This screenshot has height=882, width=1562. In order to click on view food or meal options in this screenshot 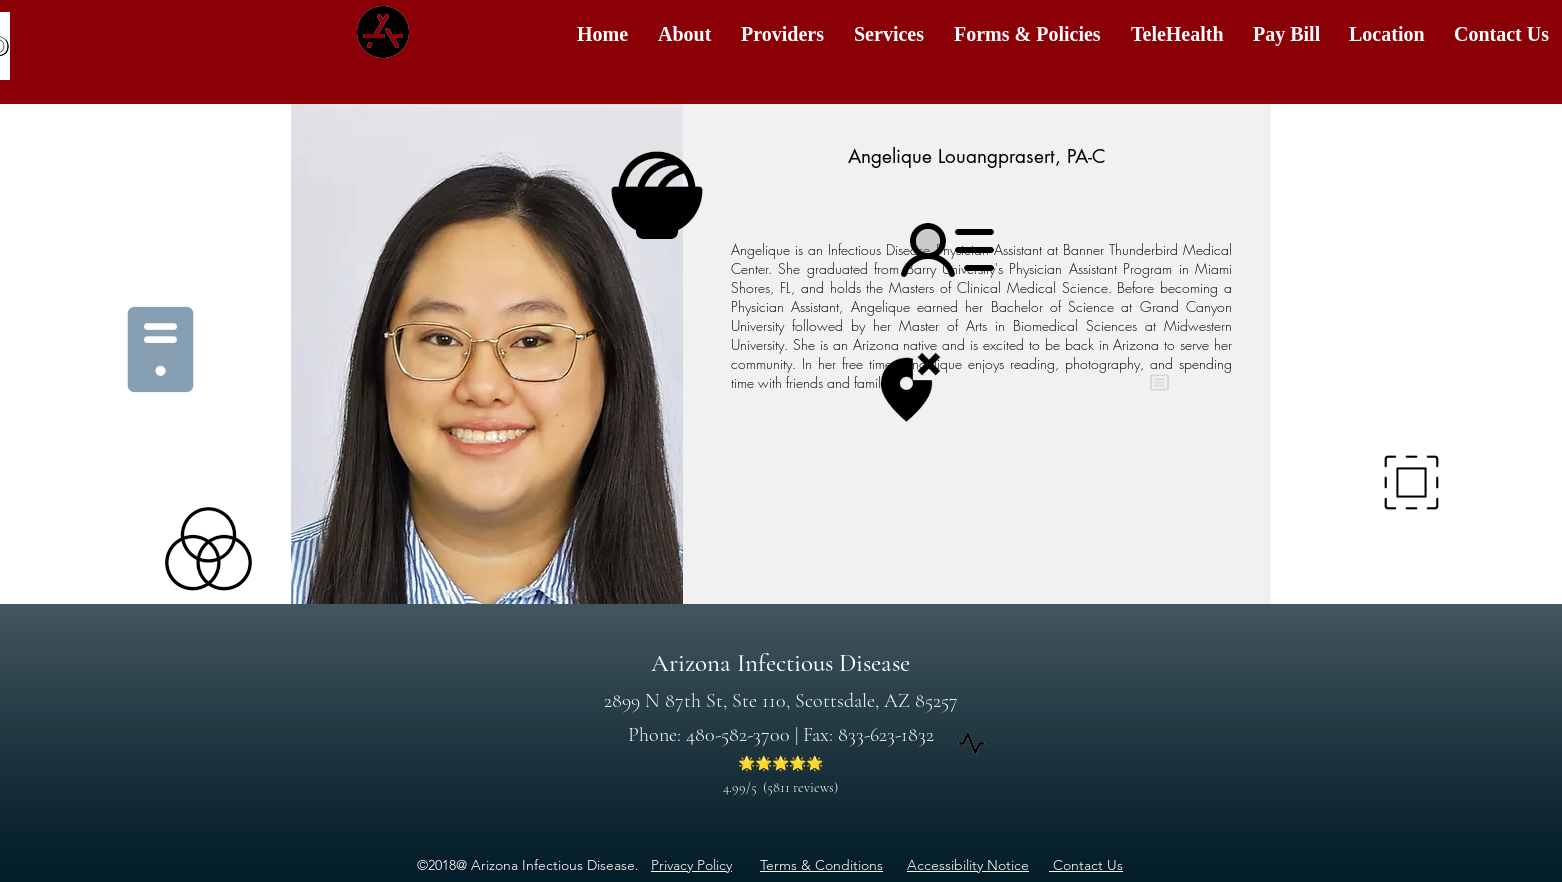, I will do `click(657, 197)`.